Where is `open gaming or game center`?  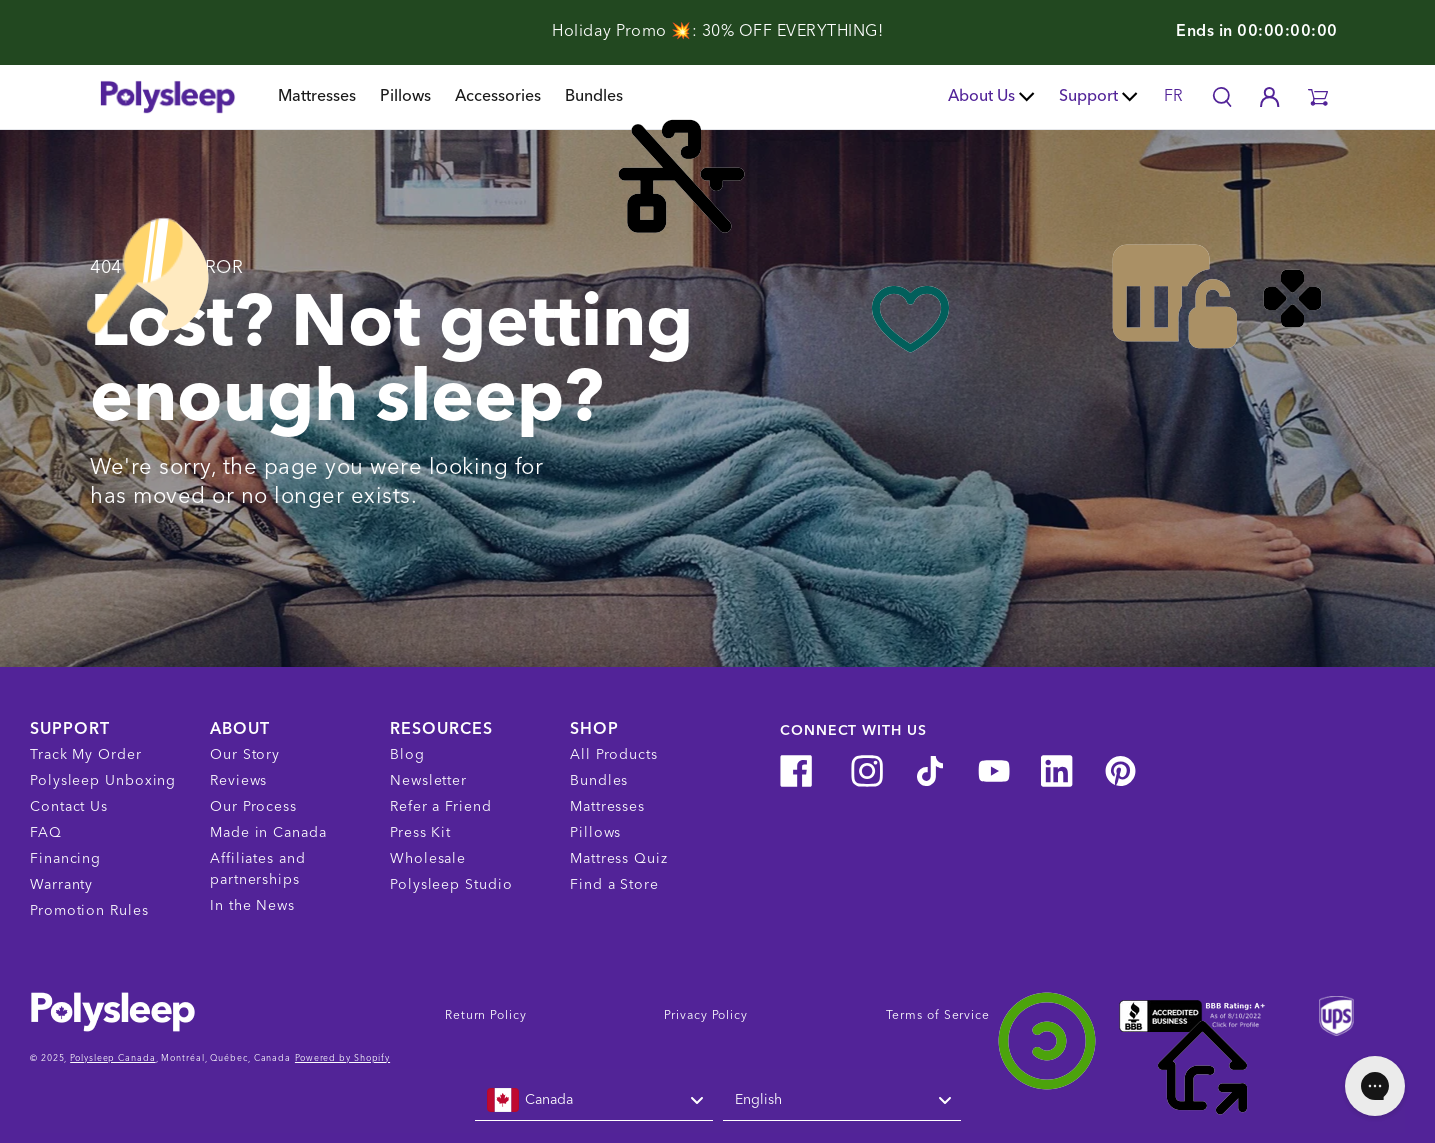 open gaming or game center is located at coordinates (1292, 298).